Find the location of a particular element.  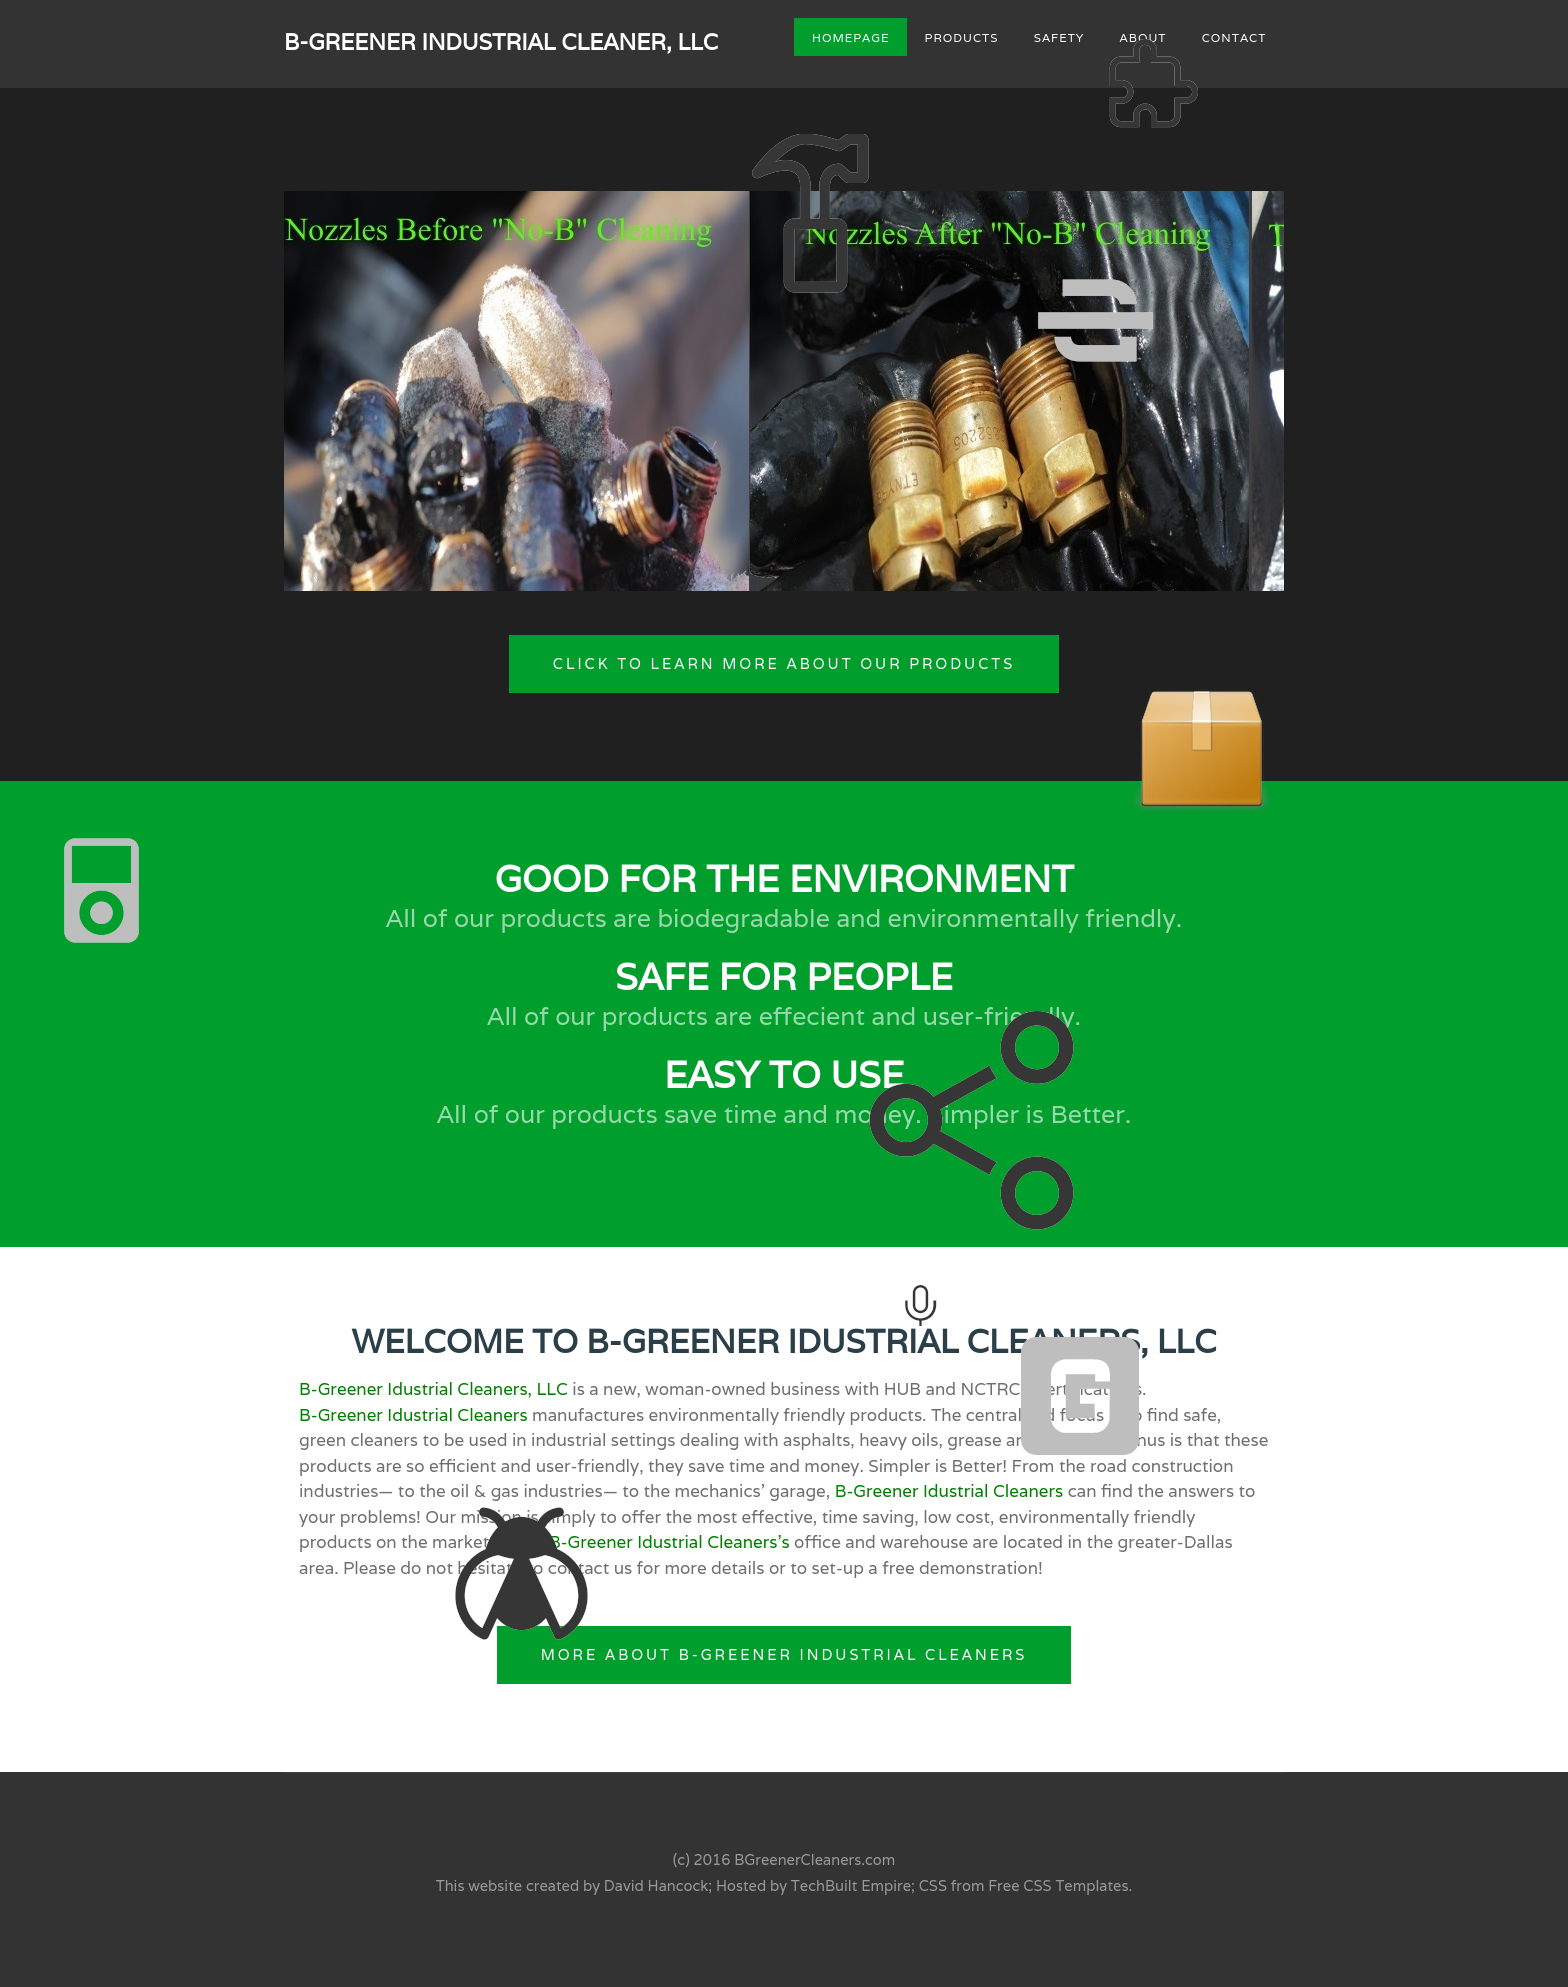

indicates GPRS mobile data connection is located at coordinates (1080, 1396).